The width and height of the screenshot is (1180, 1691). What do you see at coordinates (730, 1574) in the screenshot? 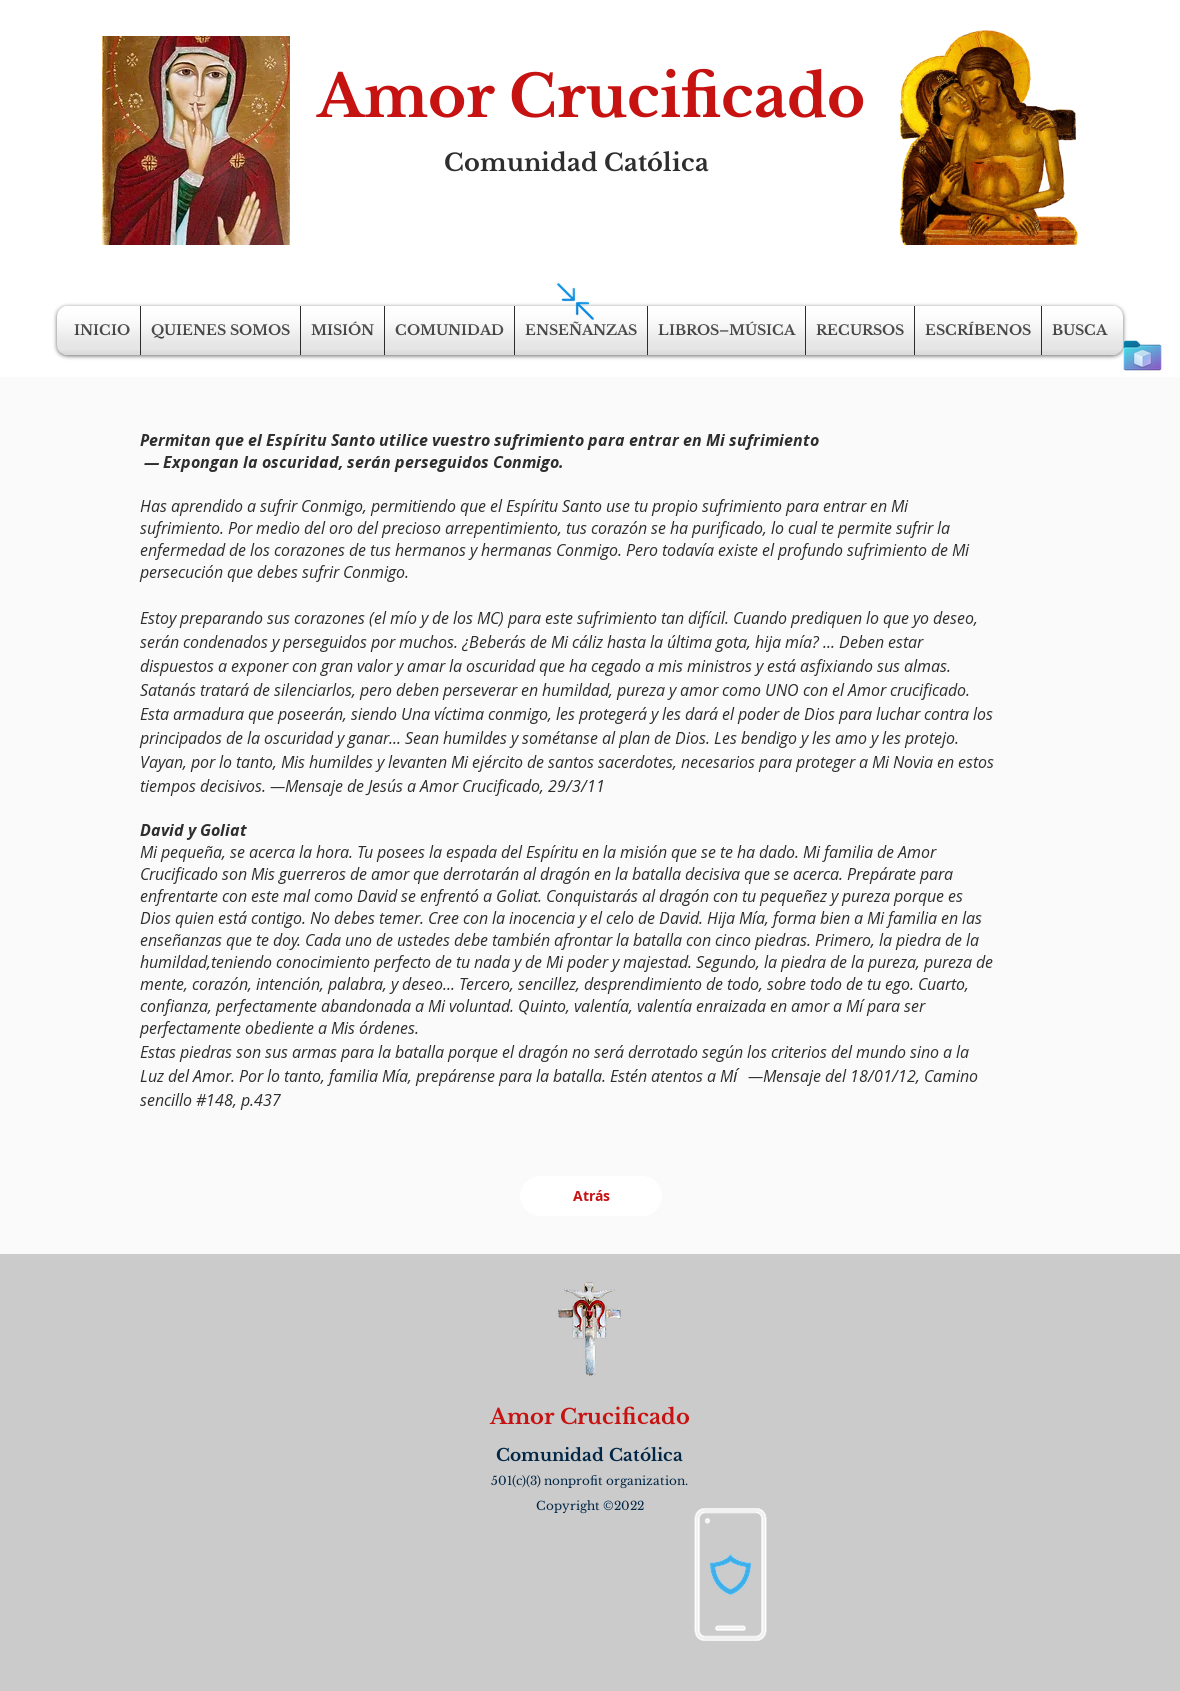
I see `indicates a trusted or verified device` at bounding box center [730, 1574].